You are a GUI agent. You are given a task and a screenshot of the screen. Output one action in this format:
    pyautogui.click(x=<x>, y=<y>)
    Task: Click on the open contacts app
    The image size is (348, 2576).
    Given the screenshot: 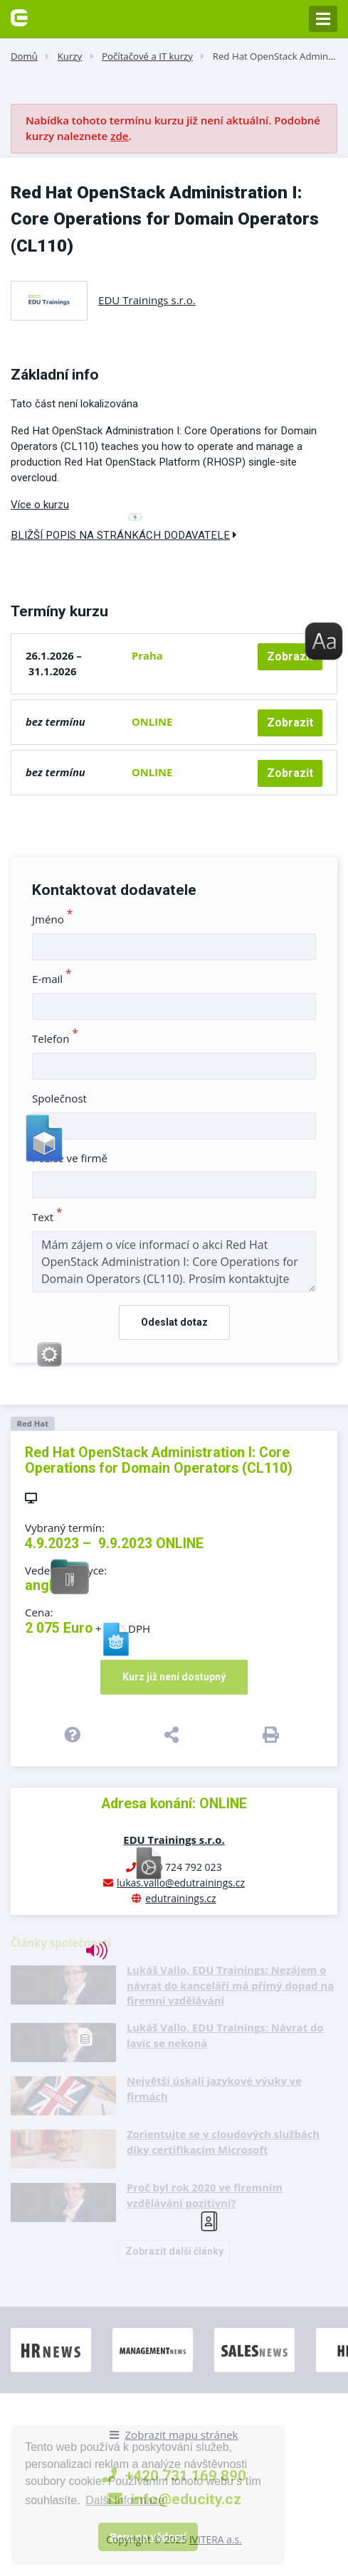 What is the action you would take?
    pyautogui.click(x=209, y=2221)
    